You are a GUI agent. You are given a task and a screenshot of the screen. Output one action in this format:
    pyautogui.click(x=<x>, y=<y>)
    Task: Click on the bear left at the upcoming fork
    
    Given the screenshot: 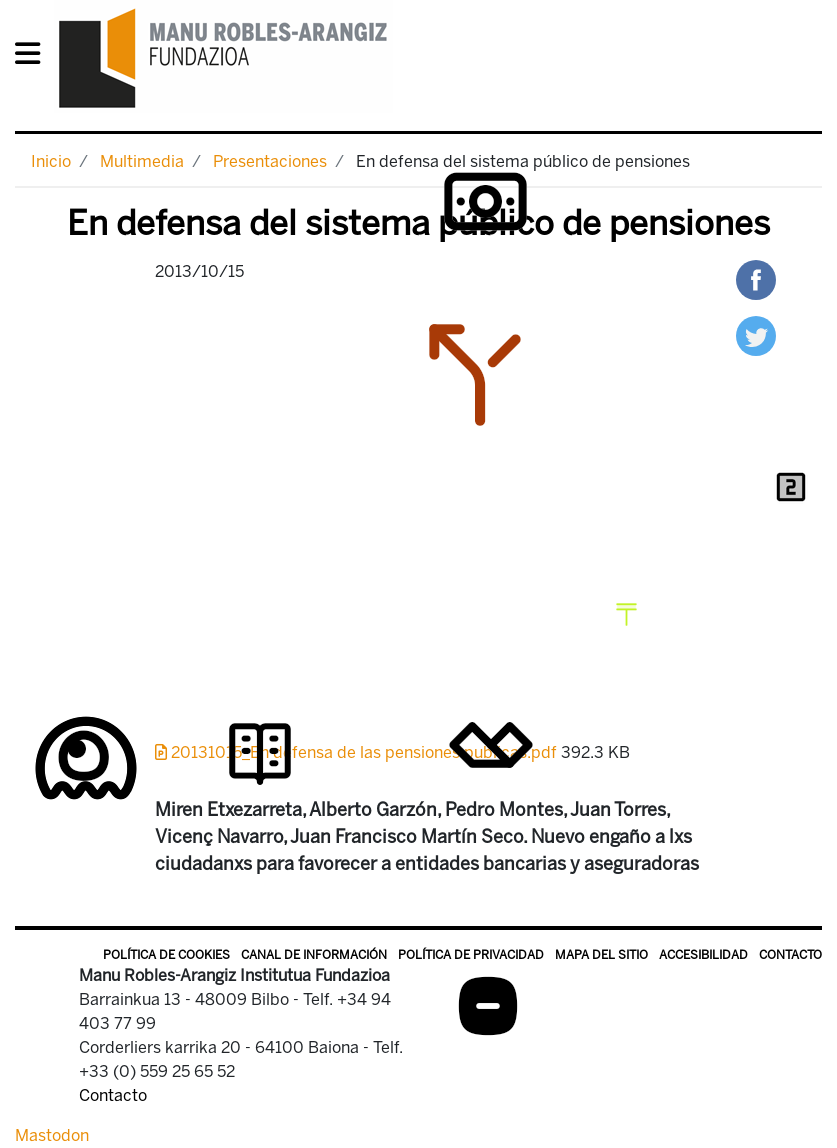 What is the action you would take?
    pyautogui.click(x=475, y=375)
    